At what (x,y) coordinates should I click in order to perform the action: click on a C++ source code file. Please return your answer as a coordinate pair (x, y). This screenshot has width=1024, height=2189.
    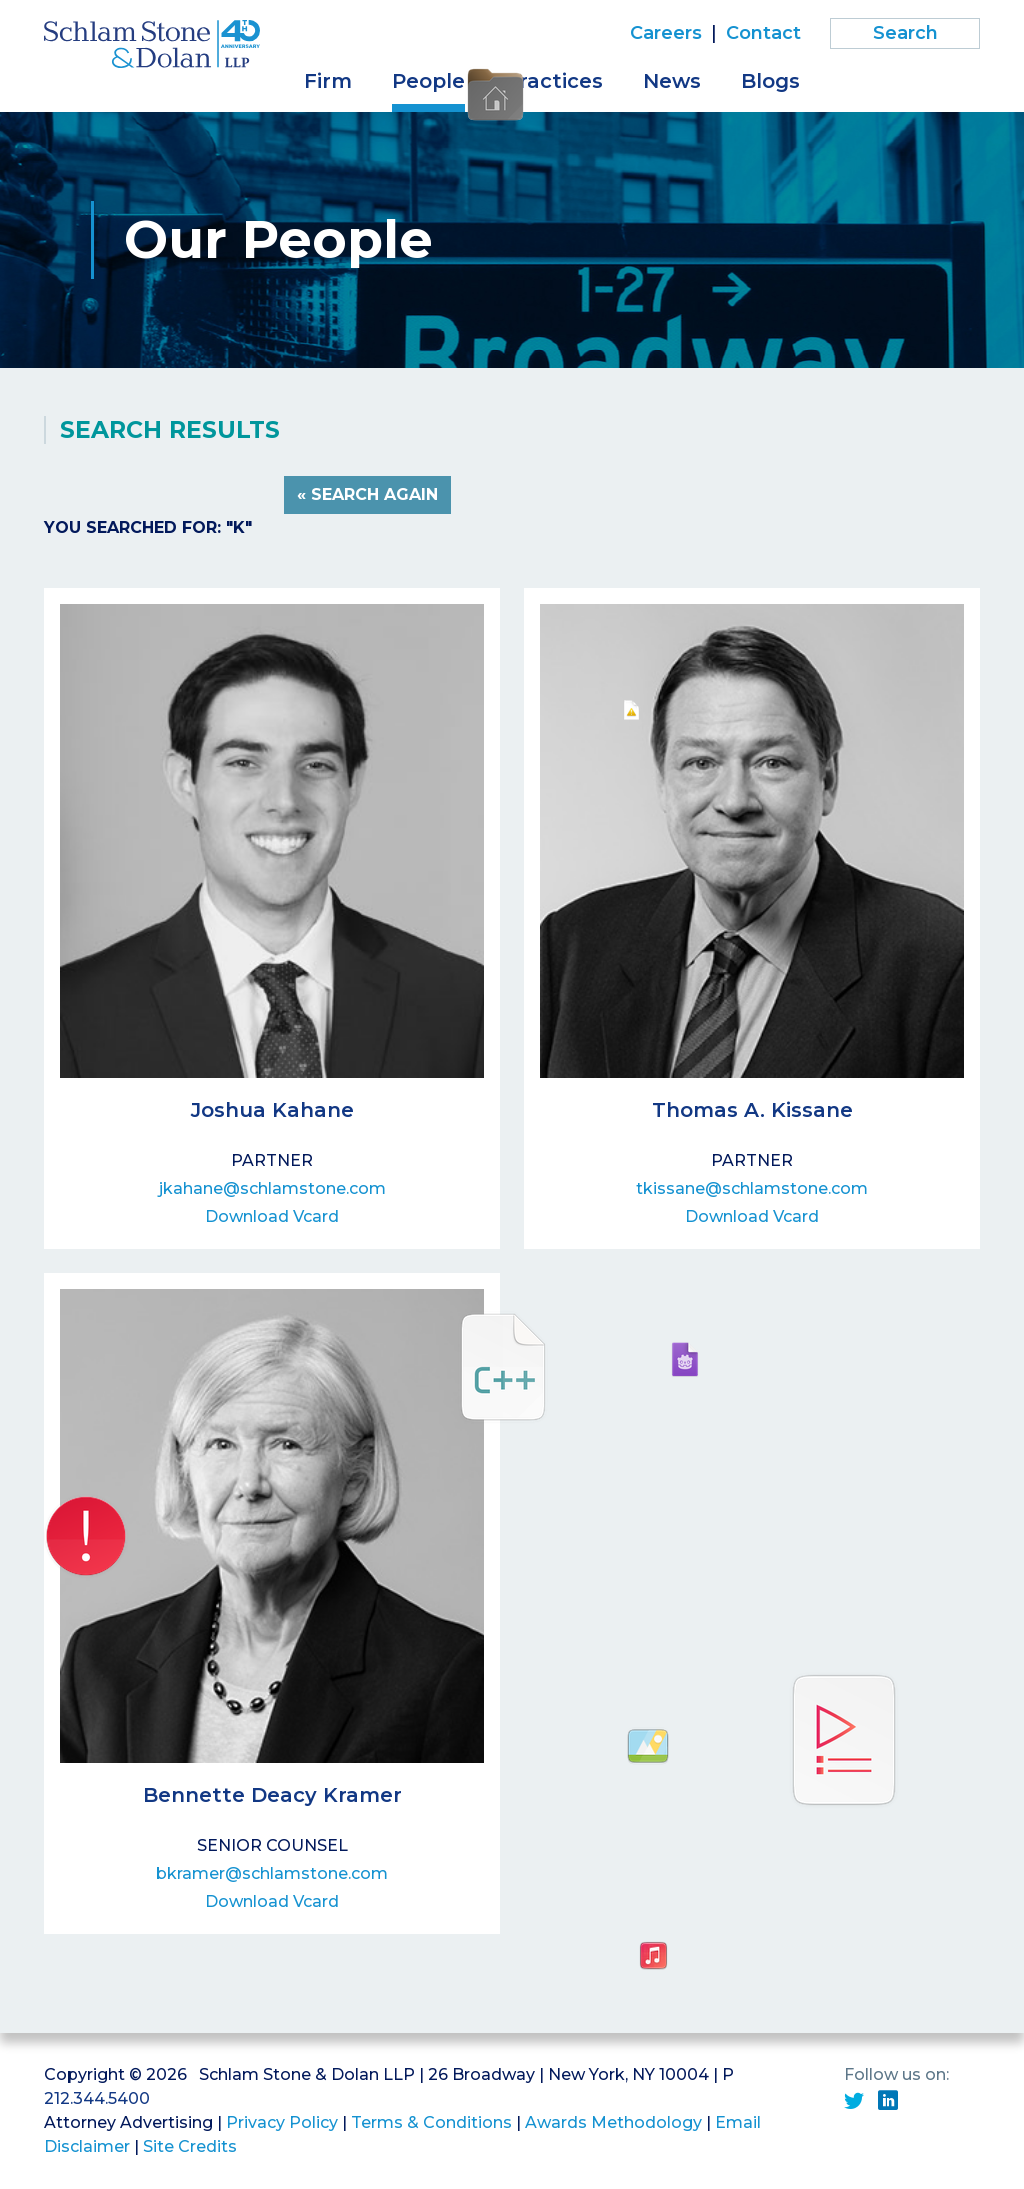
    Looking at the image, I should click on (503, 1367).